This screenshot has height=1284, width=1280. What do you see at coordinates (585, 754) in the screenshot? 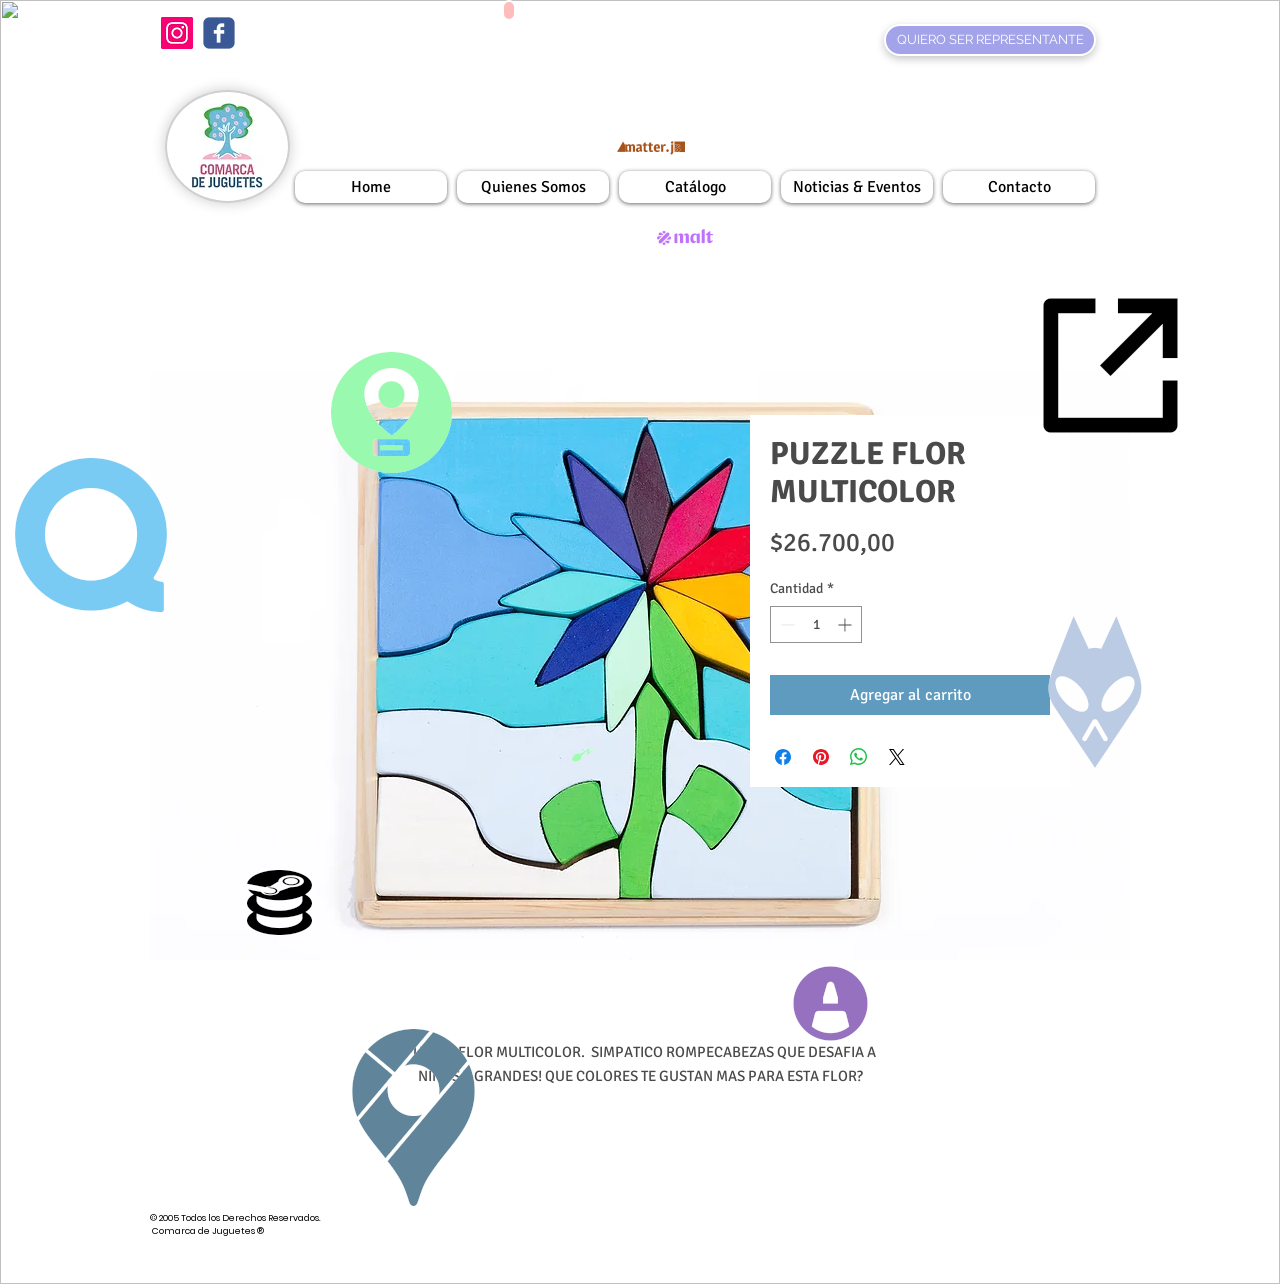
I see `gamescience company logo` at bounding box center [585, 754].